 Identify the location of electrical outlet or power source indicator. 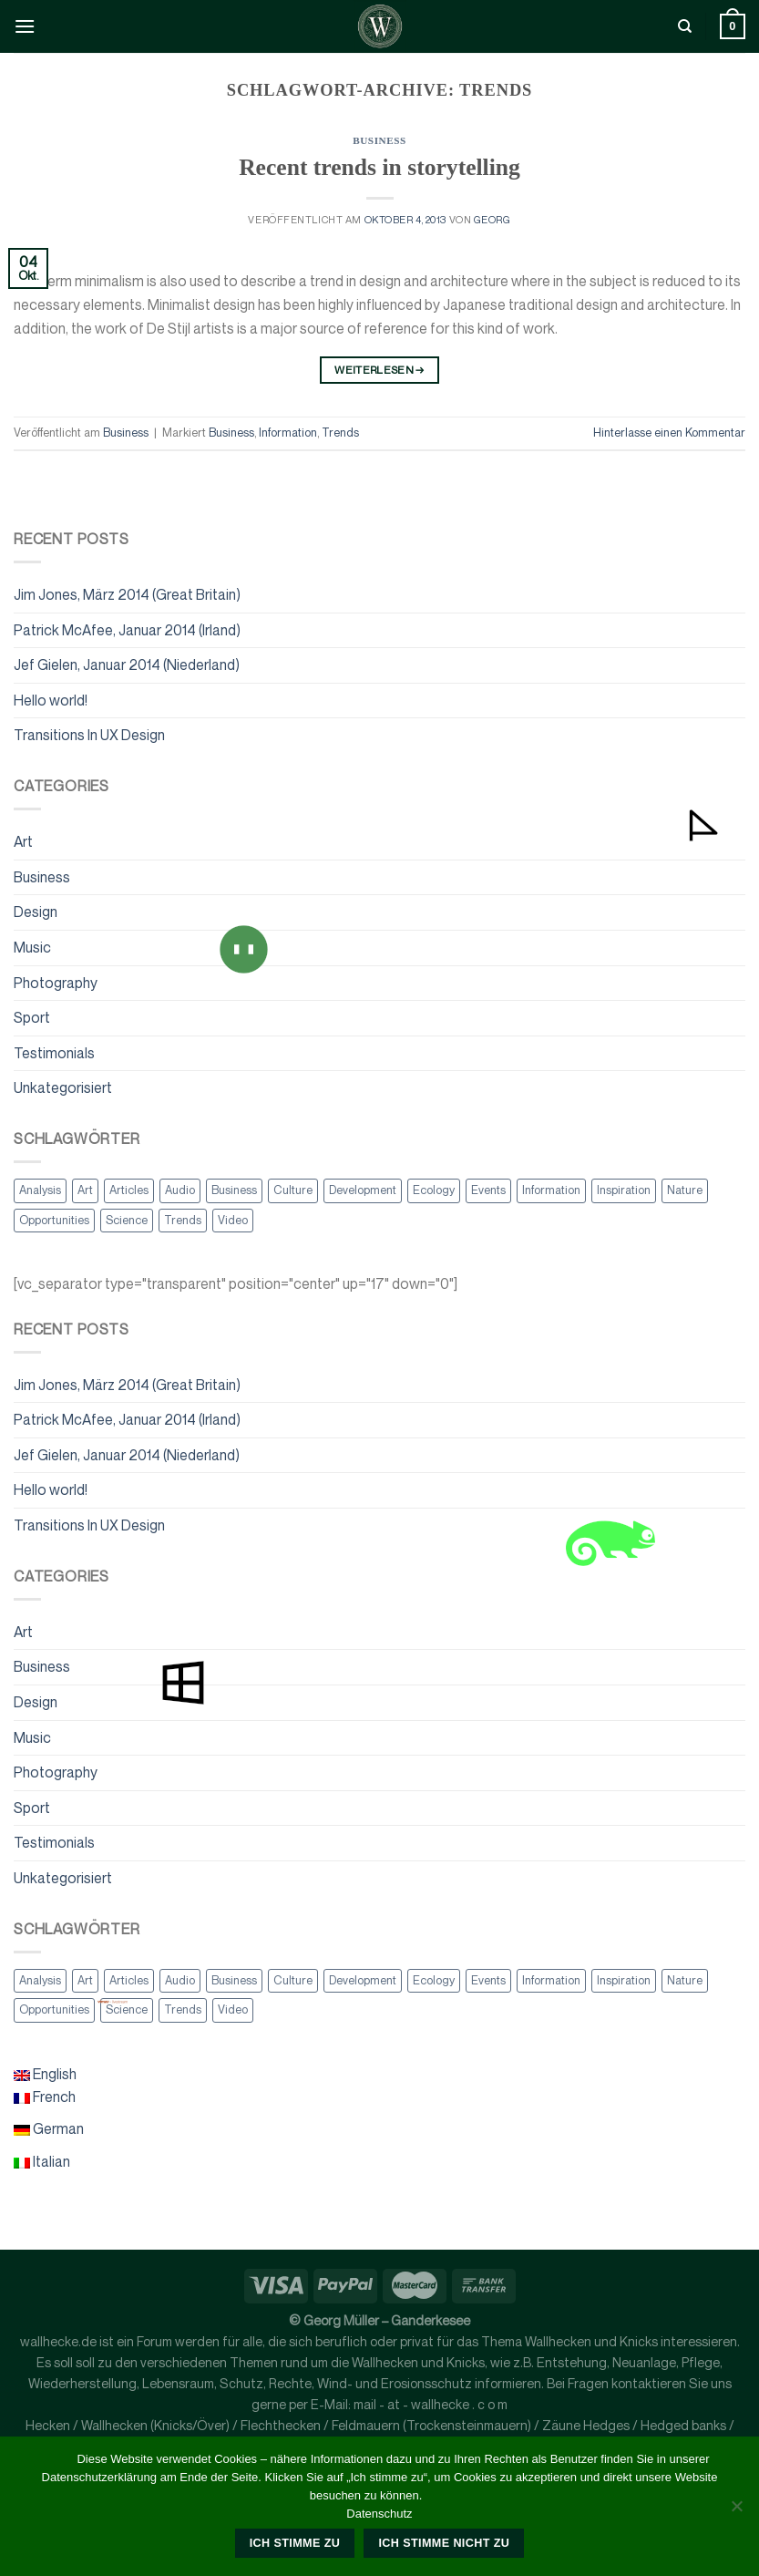
(243, 949).